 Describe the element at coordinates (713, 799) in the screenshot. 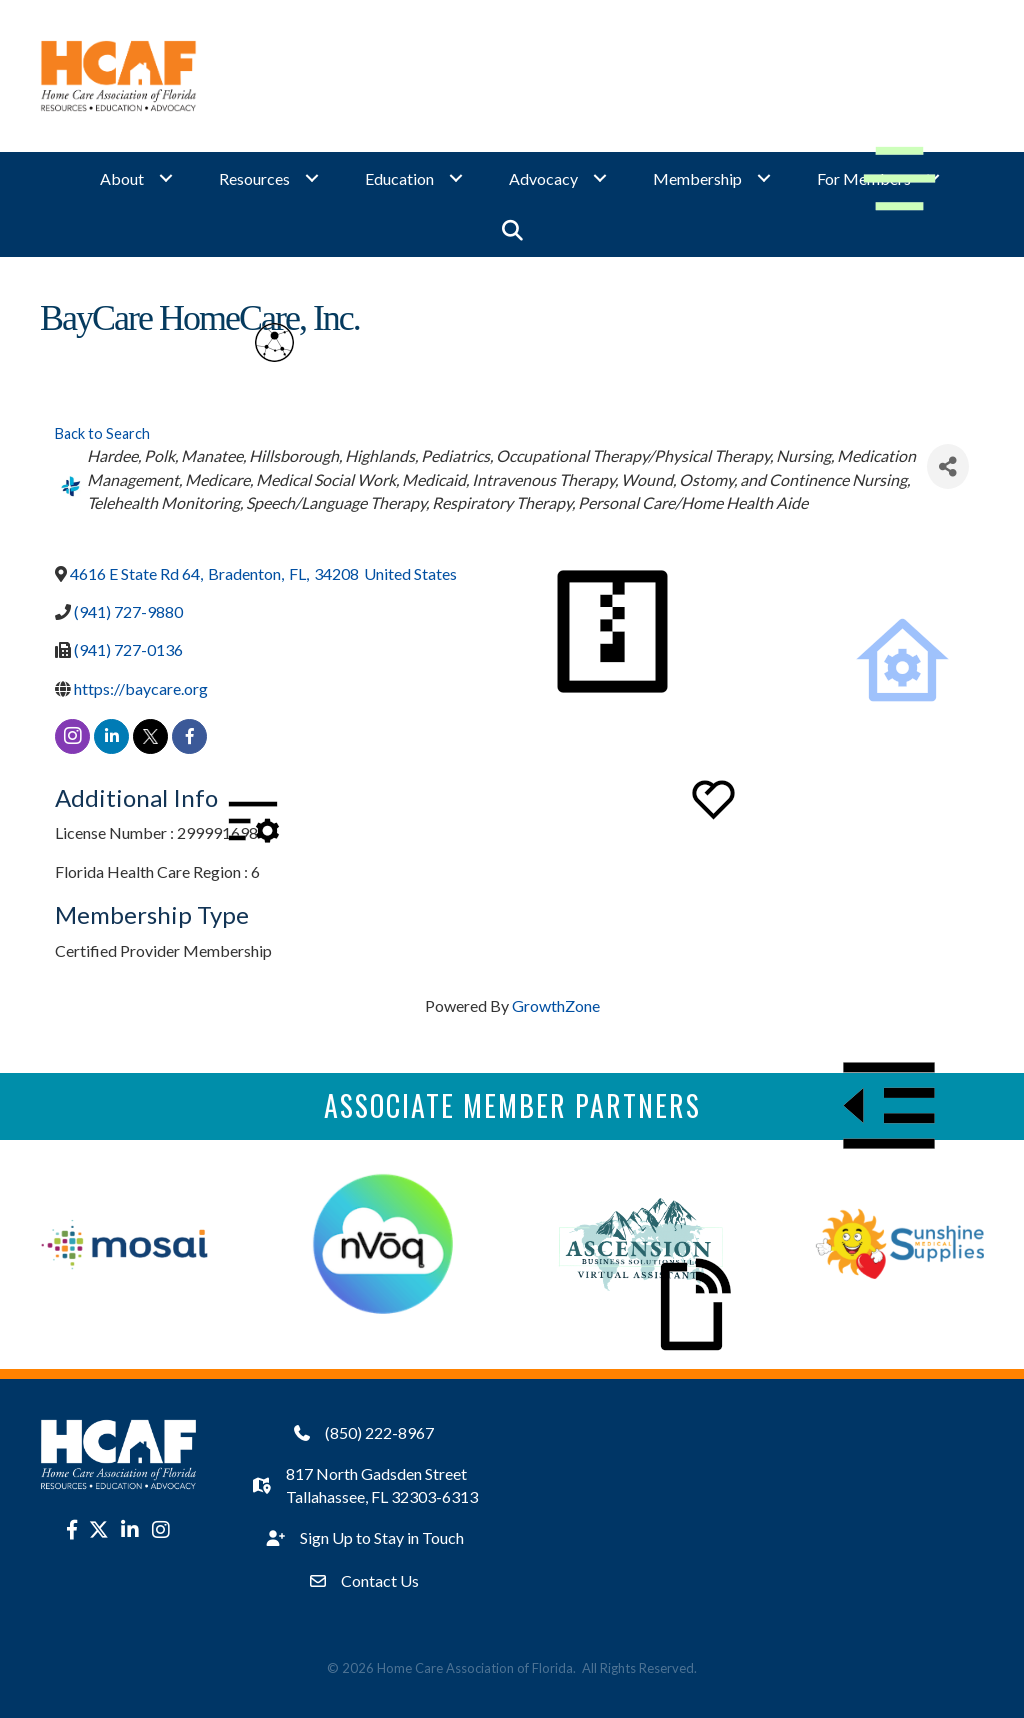

I see `add item to favorites` at that location.